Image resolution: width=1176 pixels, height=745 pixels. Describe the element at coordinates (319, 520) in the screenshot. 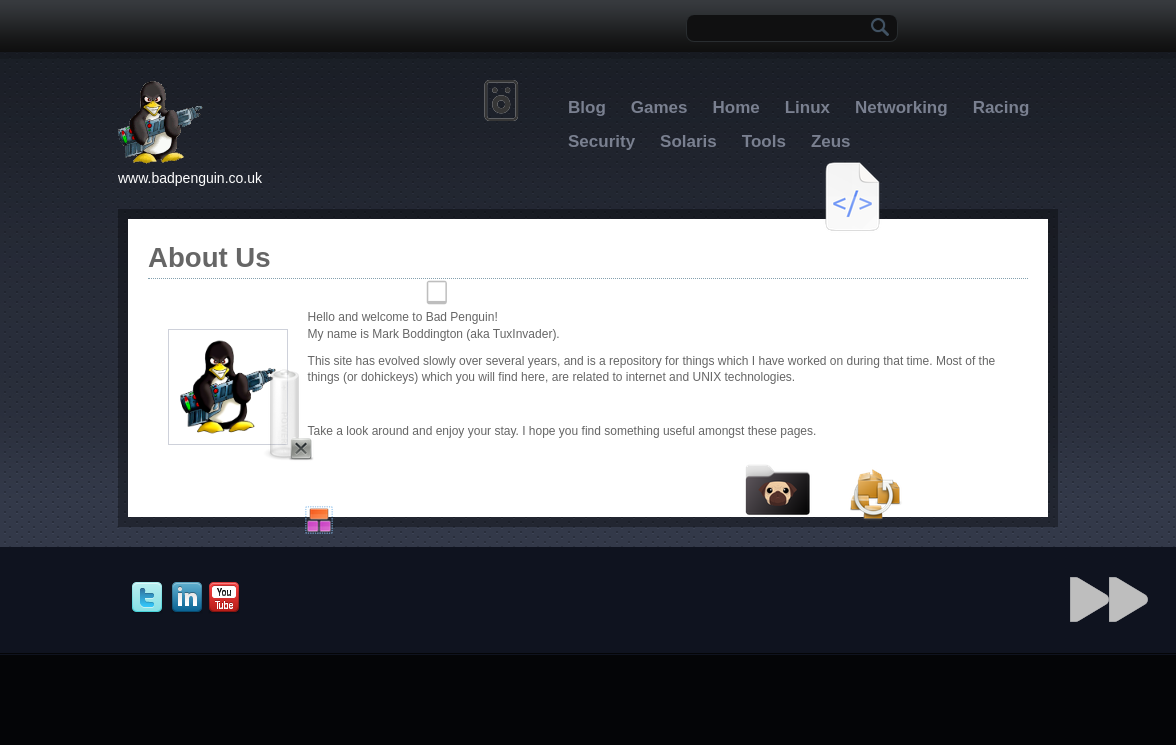

I see `select all items in the current view` at that location.